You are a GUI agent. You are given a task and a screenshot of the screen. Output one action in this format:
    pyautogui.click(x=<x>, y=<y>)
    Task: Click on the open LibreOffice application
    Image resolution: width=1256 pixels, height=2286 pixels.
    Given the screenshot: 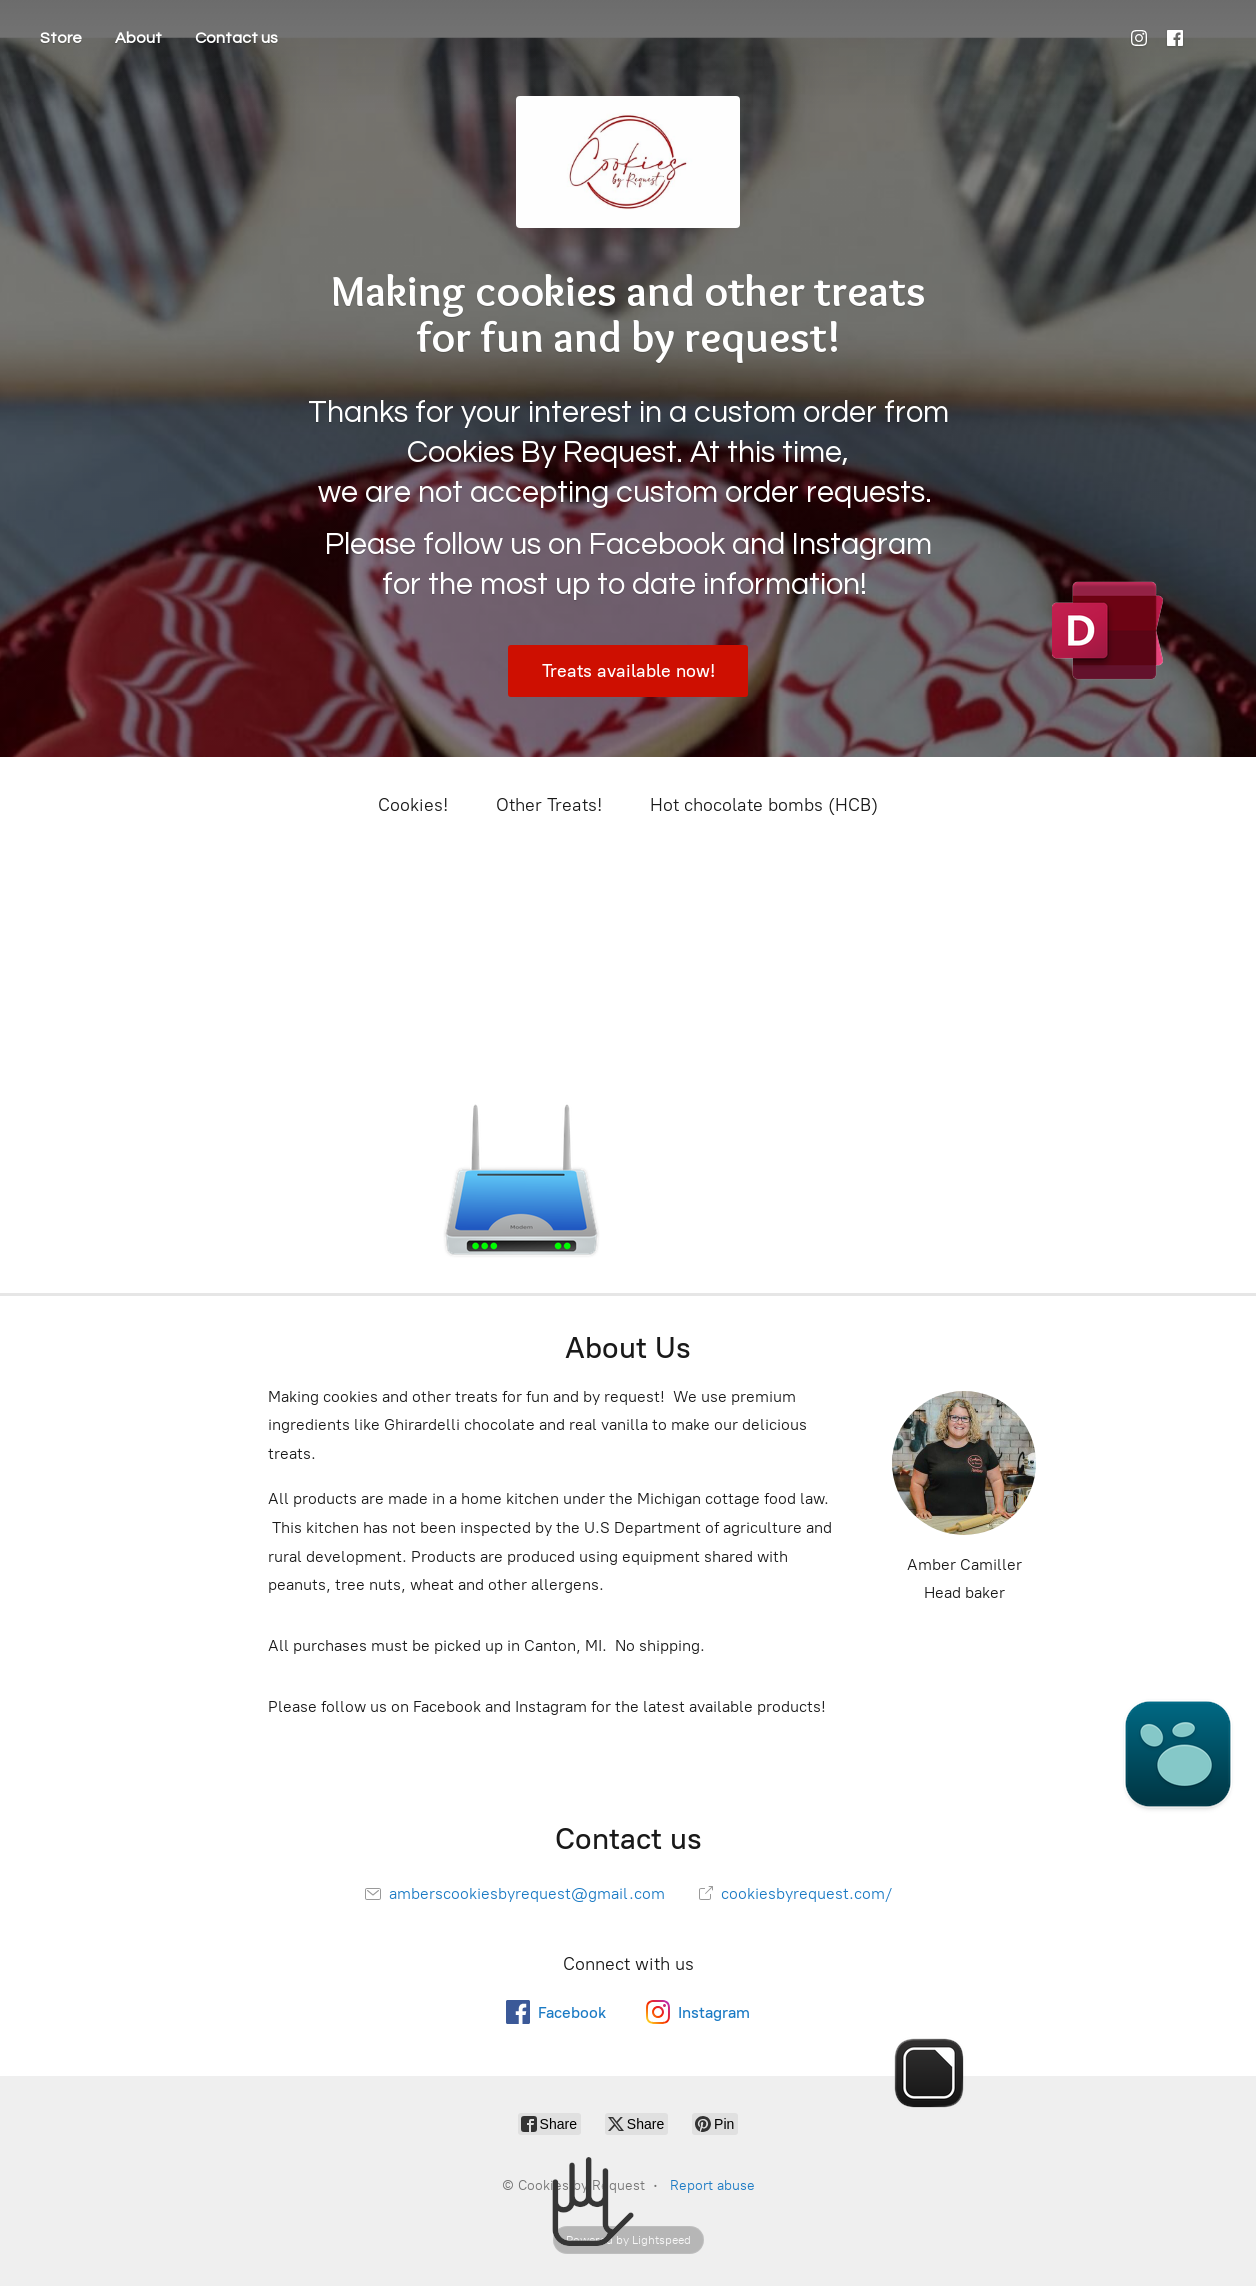 What is the action you would take?
    pyautogui.click(x=929, y=2073)
    